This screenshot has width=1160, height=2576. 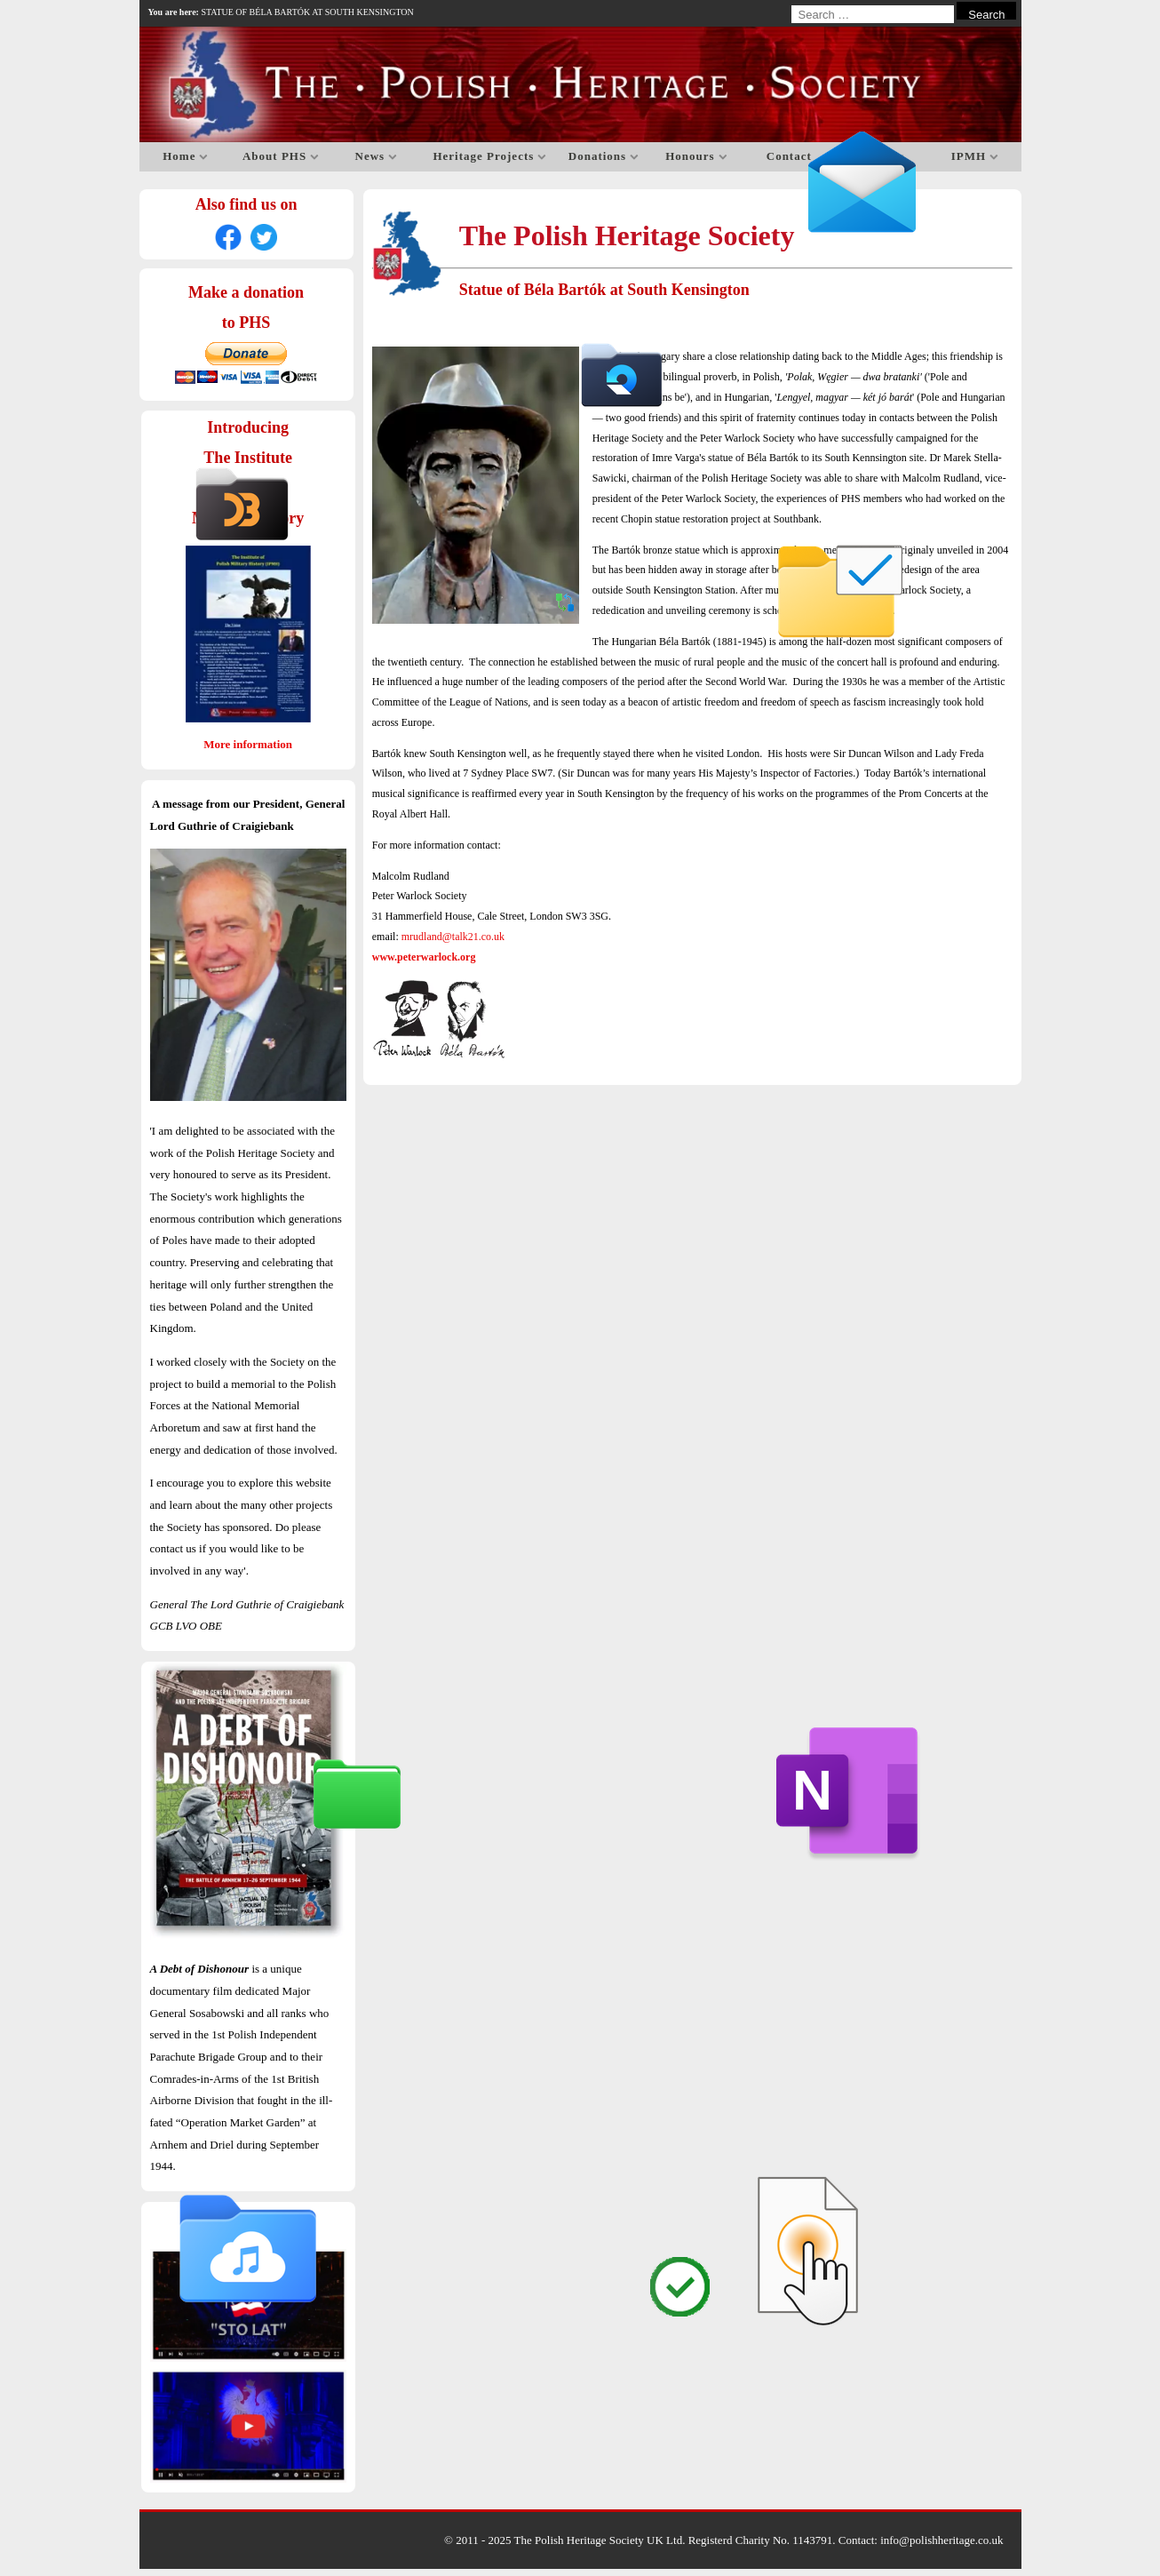 What do you see at coordinates (621, 377) in the screenshot?
I see `open wondershare repairit files folder` at bounding box center [621, 377].